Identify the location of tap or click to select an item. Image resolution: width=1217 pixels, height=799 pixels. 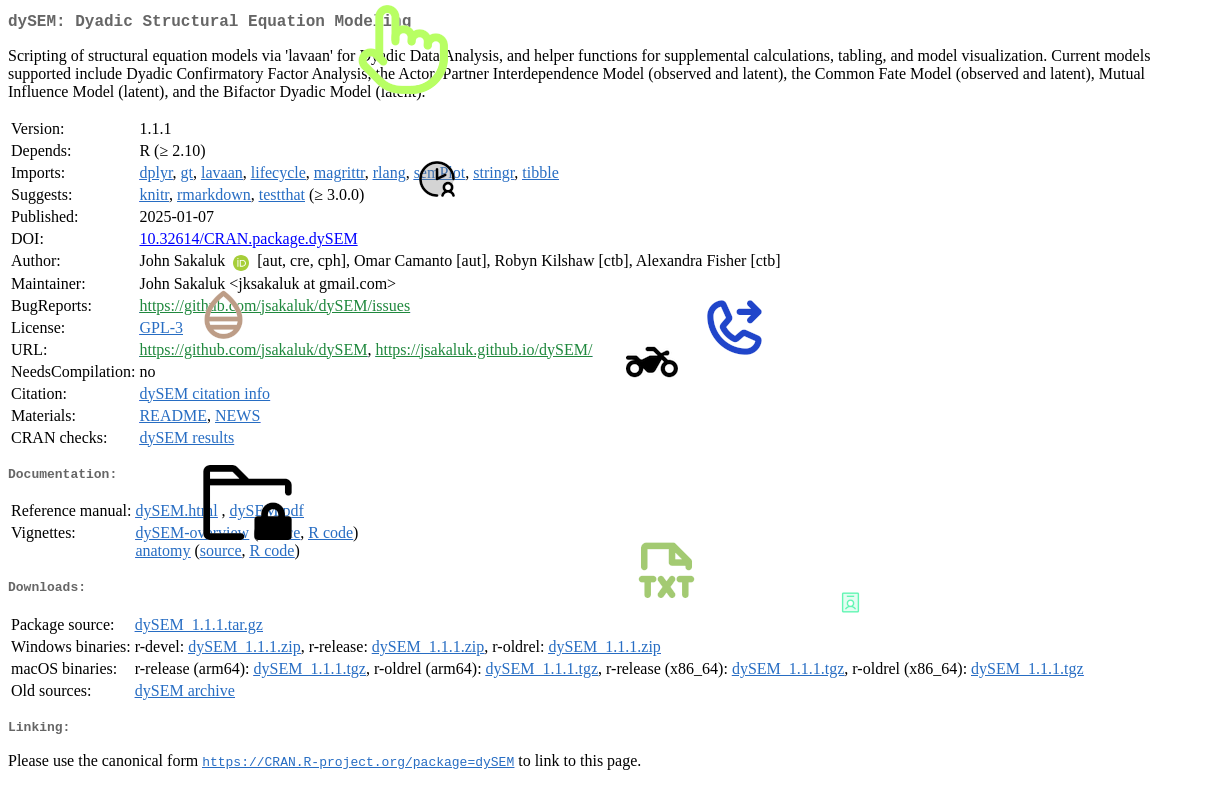
(403, 49).